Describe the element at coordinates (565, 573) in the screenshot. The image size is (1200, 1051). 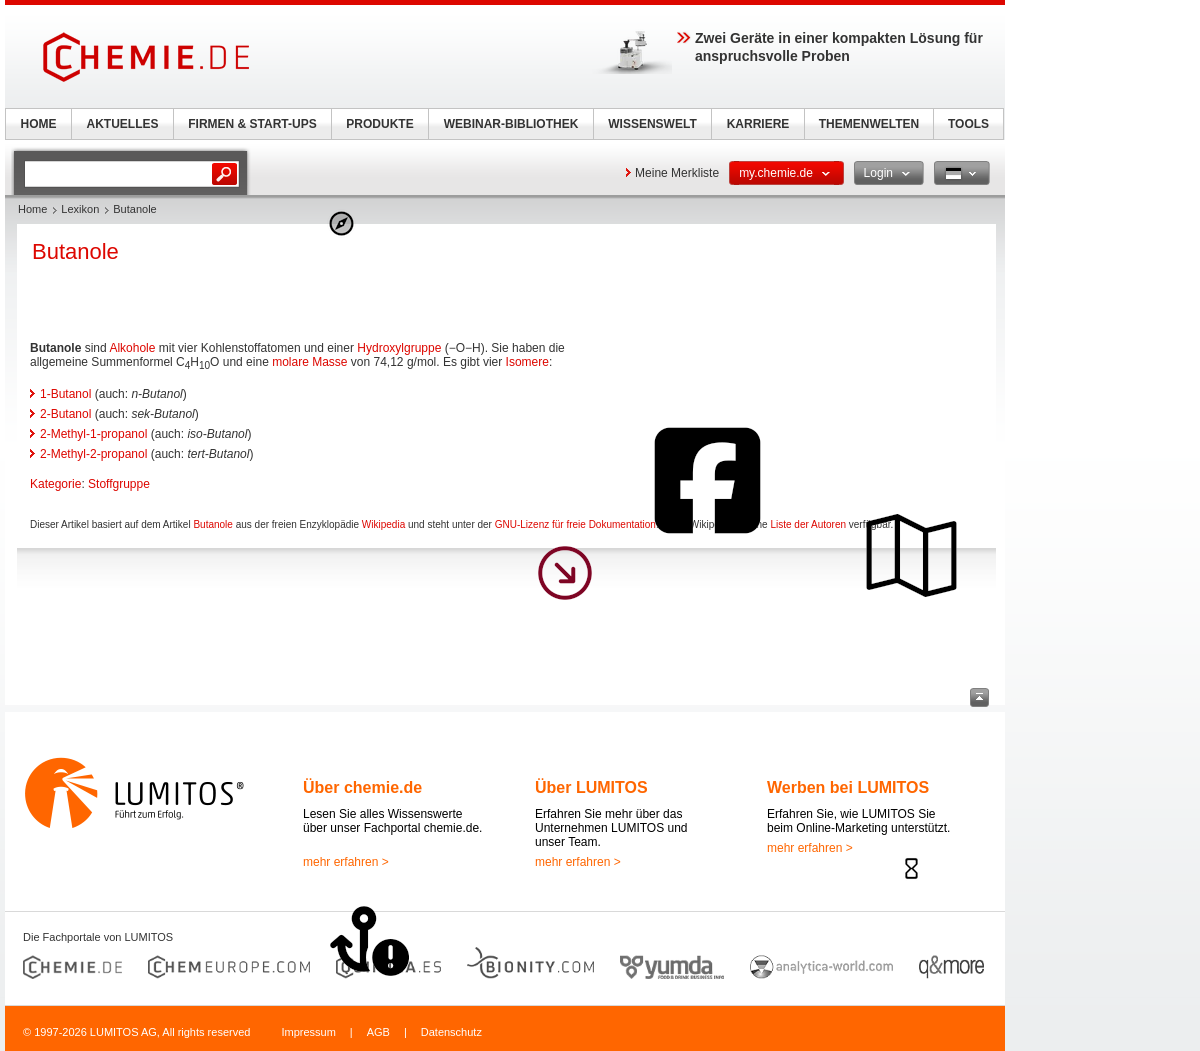
I see `navigate to the next section below` at that location.